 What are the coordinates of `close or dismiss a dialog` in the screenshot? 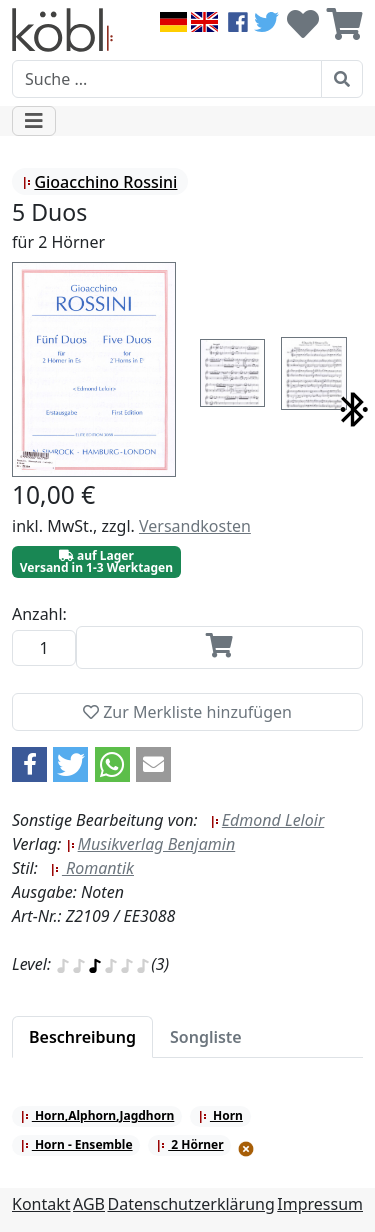 It's located at (246, 1149).